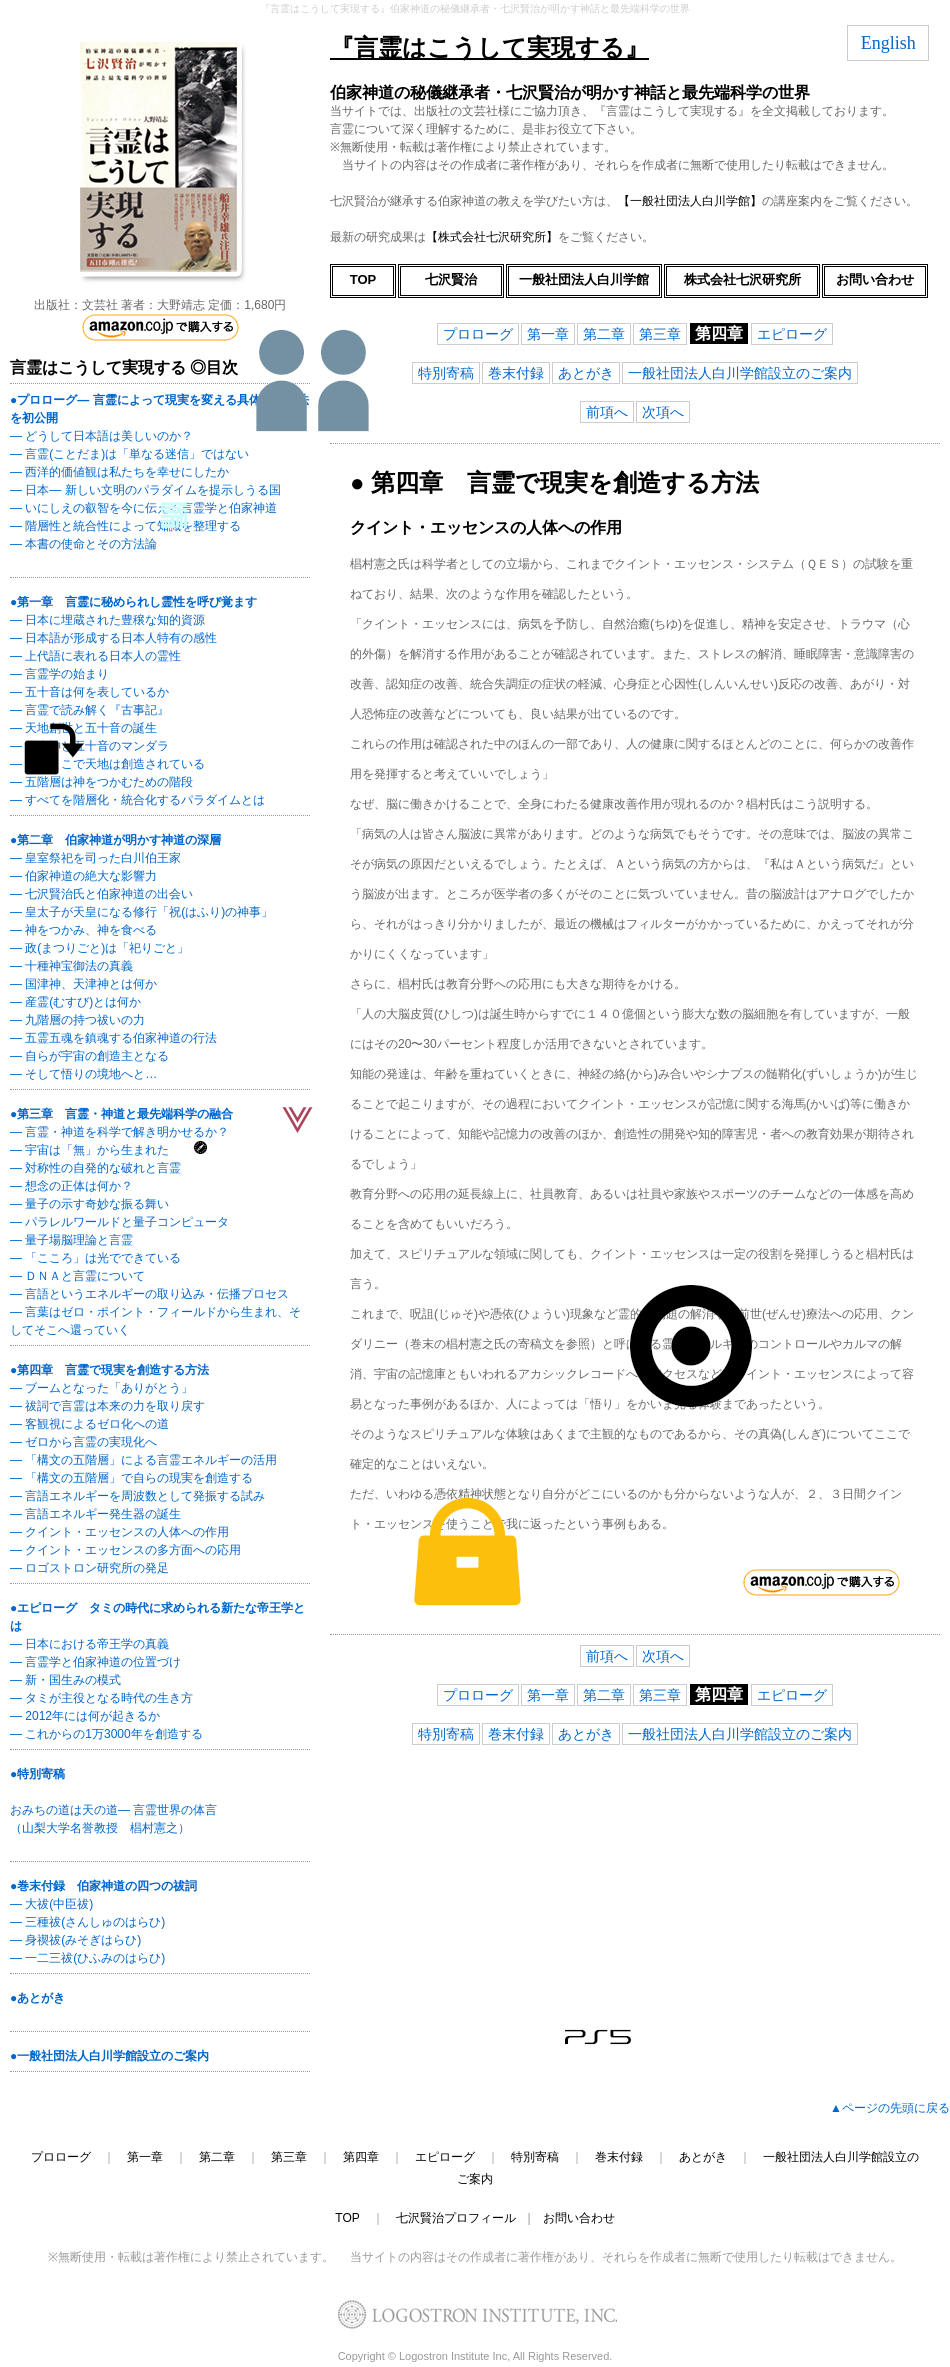 This screenshot has width=950, height=2367. Describe the element at coordinates (297, 1119) in the screenshot. I see `vue.js framework logo` at that location.